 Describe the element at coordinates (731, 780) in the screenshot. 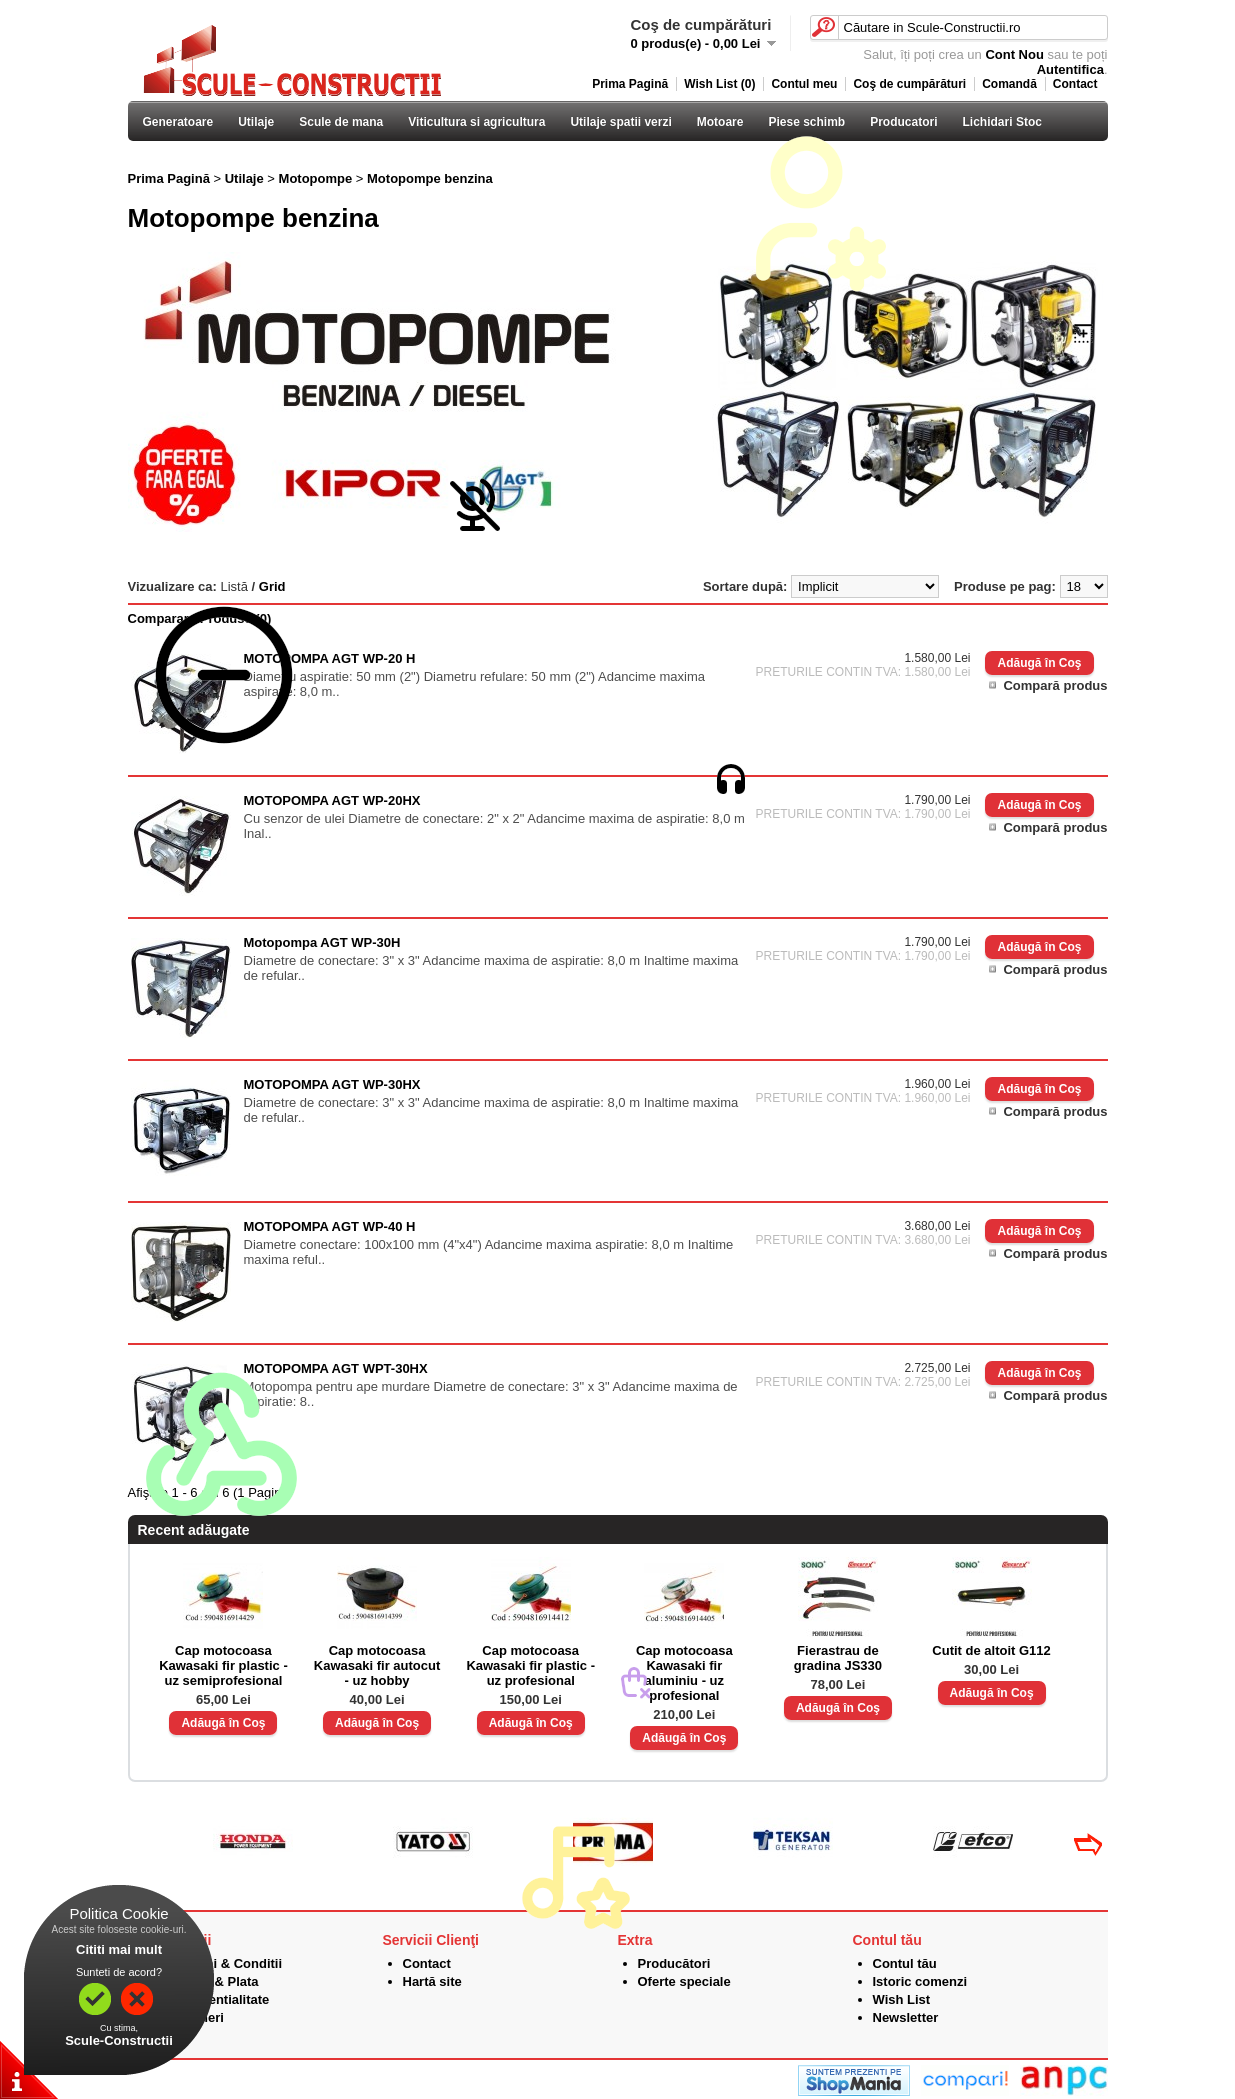

I see `access audio or music player` at that location.